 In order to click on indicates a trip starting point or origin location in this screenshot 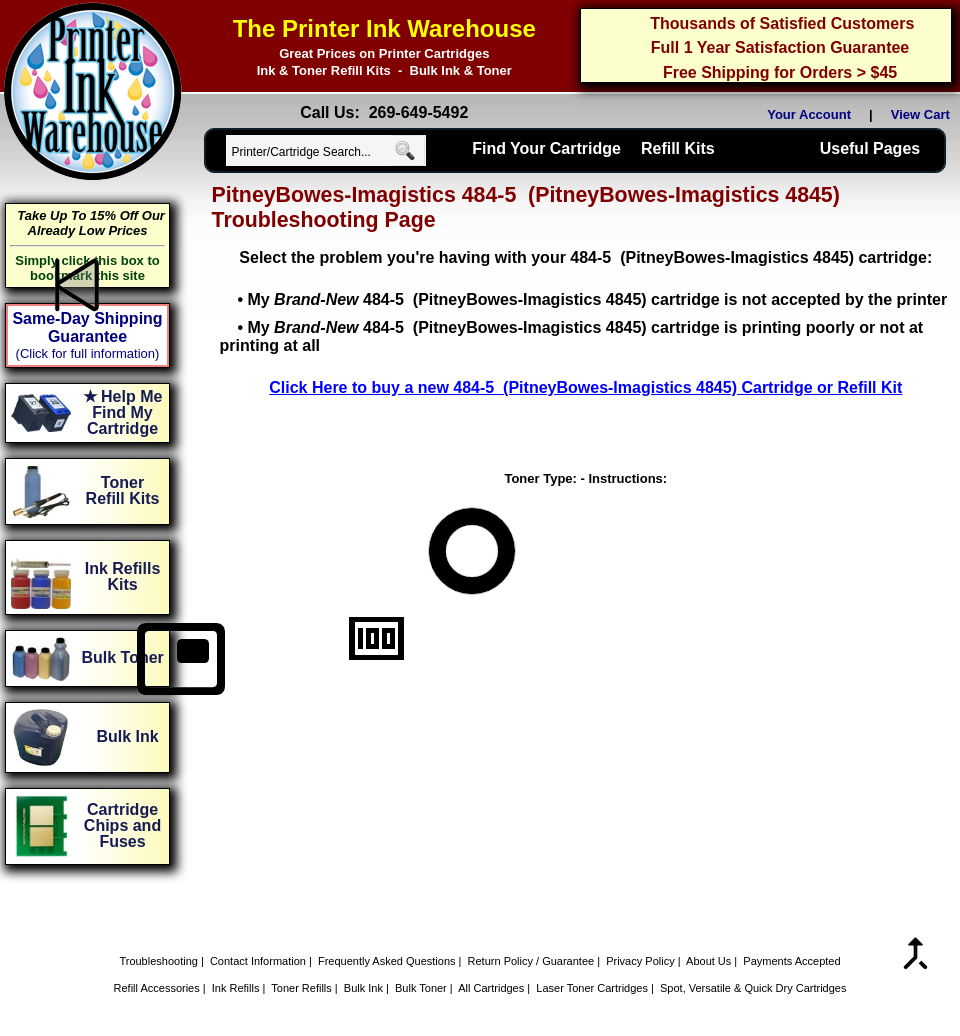, I will do `click(472, 551)`.